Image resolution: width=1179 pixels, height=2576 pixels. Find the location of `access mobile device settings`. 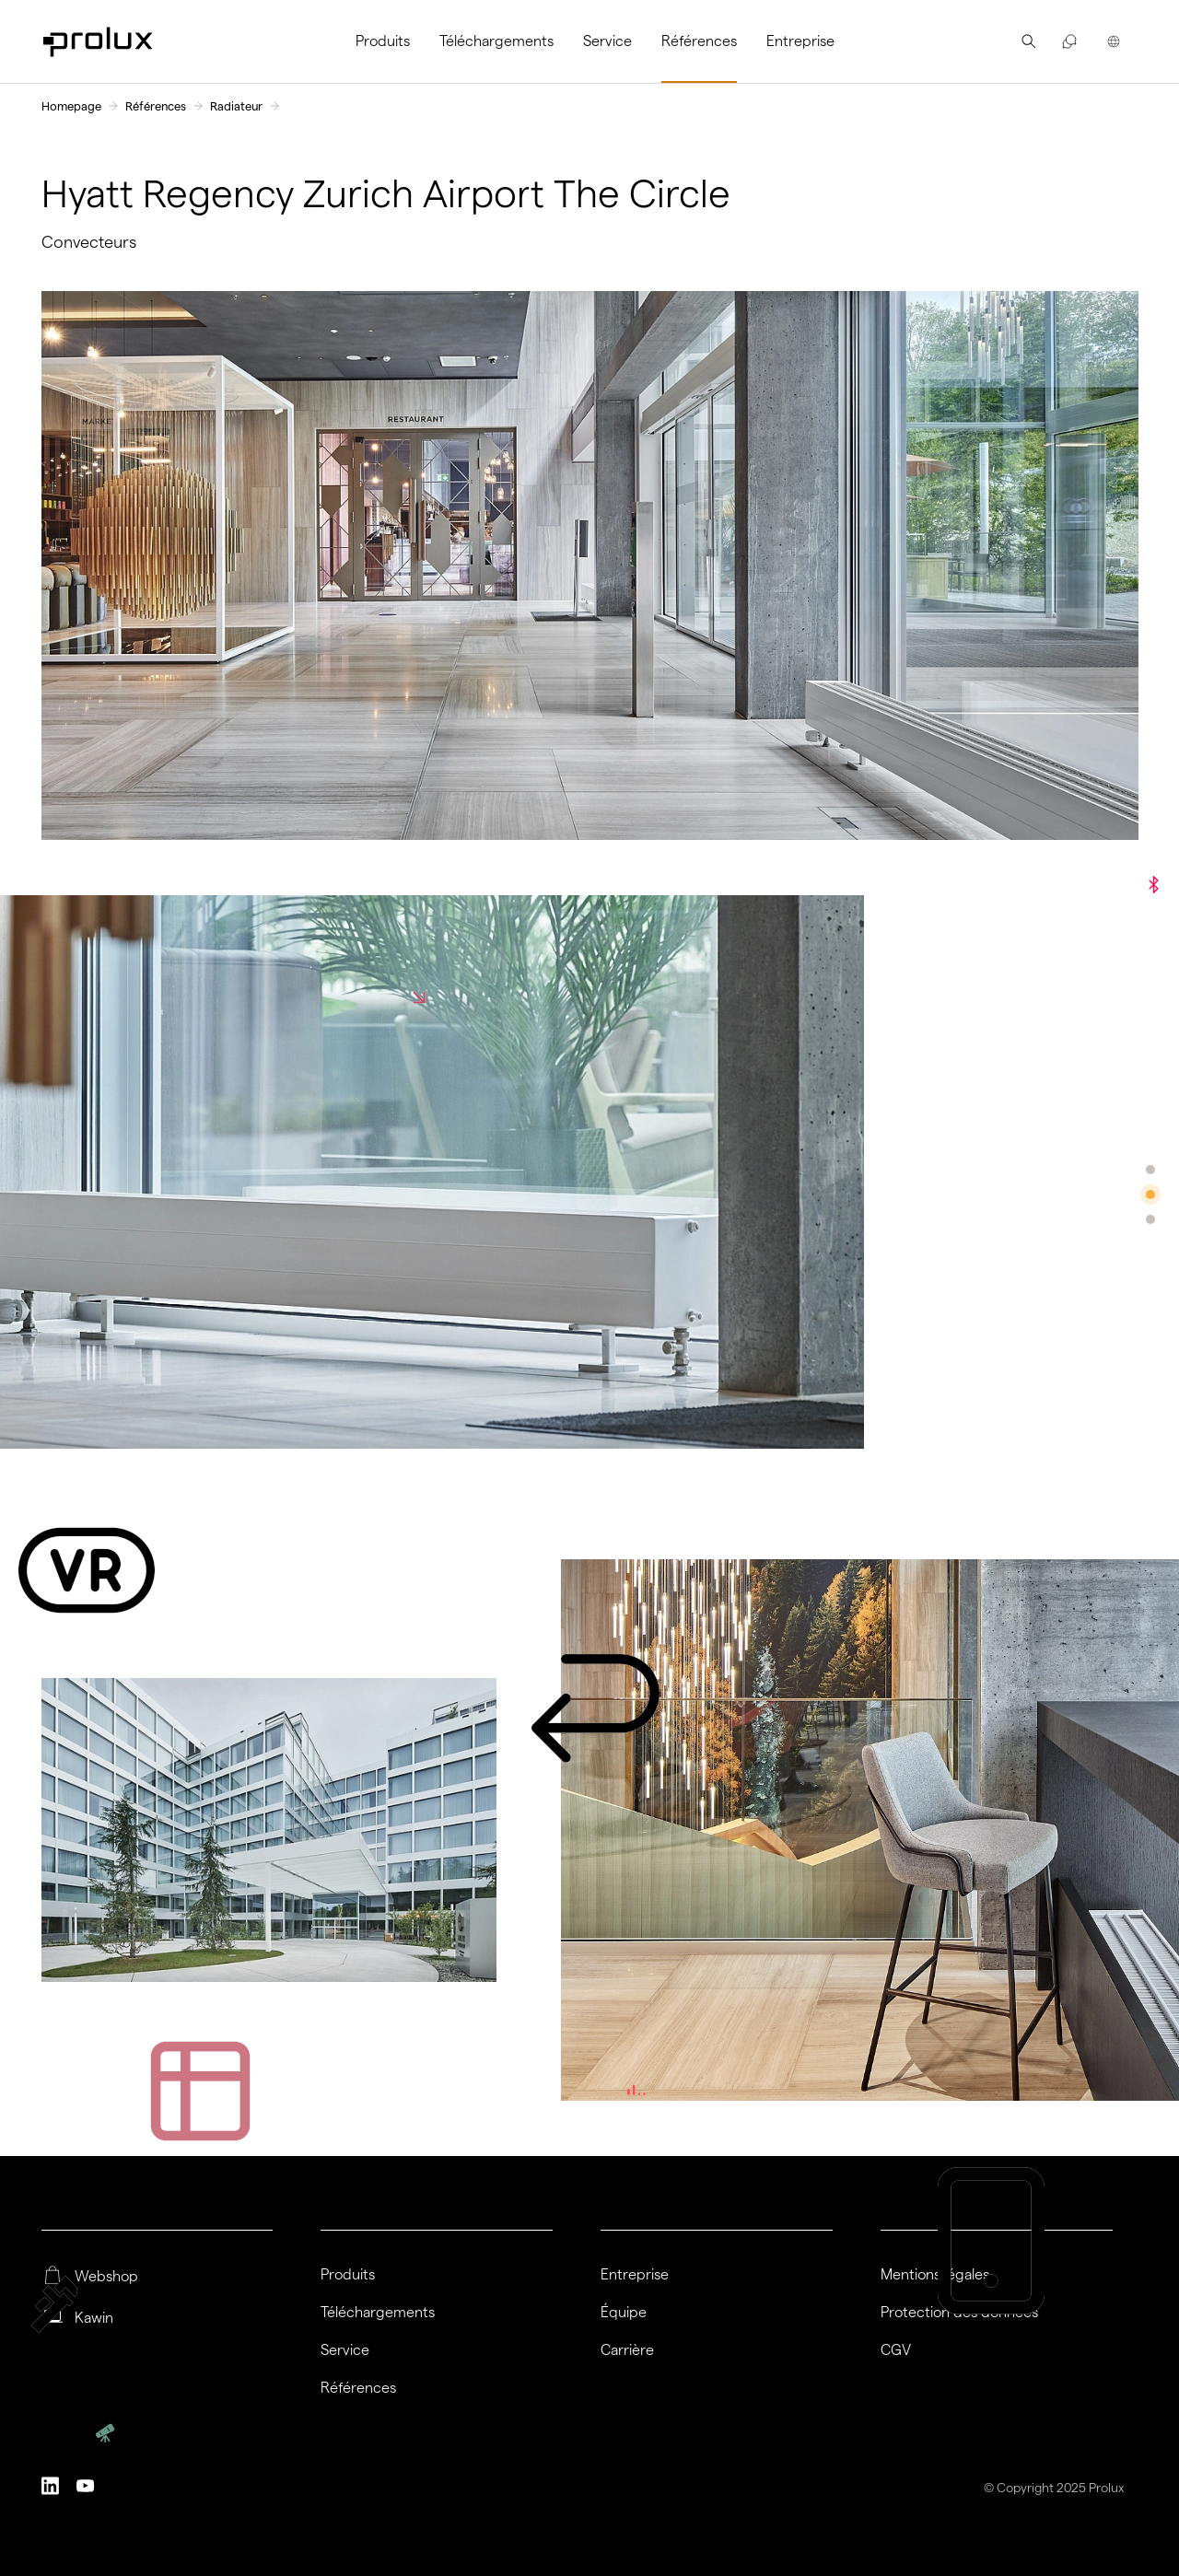

access mobile device settings is located at coordinates (991, 2241).